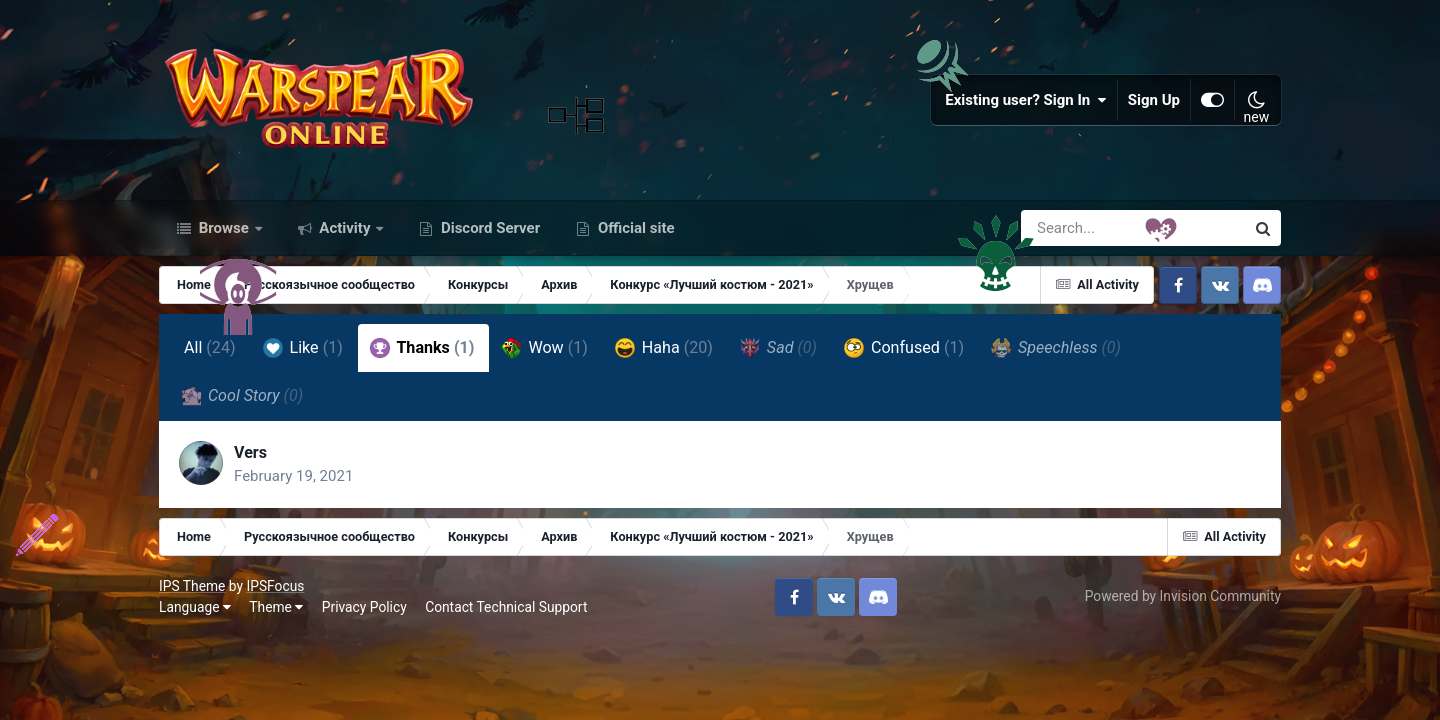  Describe the element at coordinates (37, 535) in the screenshot. I see `edit or modify content` at that location.